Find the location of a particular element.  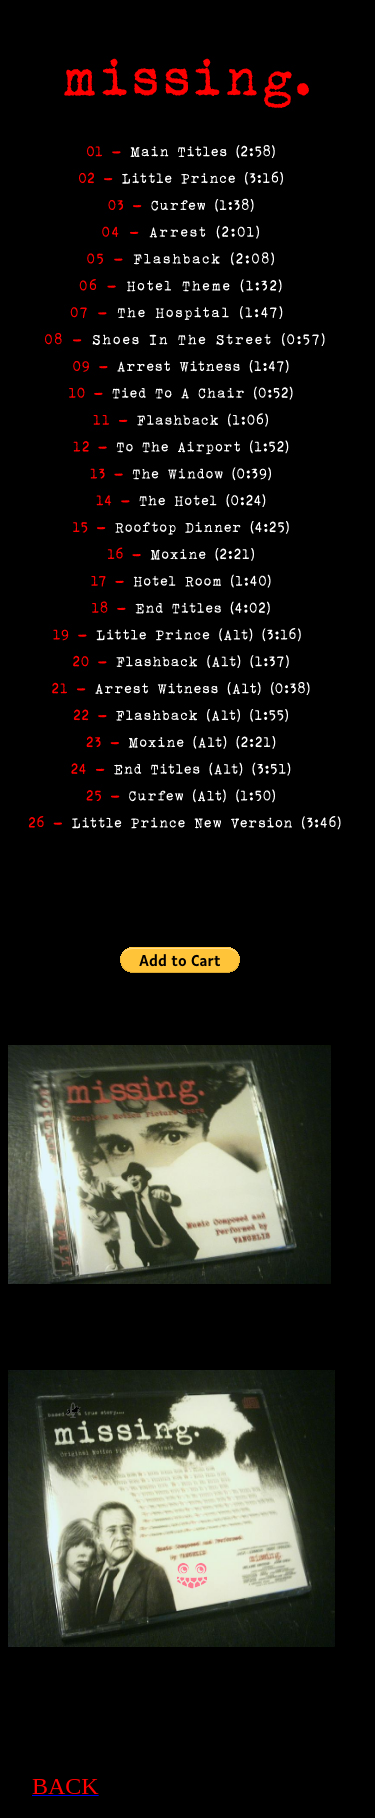

a playful character or avatar icon is located at coordinates (192, 1576).